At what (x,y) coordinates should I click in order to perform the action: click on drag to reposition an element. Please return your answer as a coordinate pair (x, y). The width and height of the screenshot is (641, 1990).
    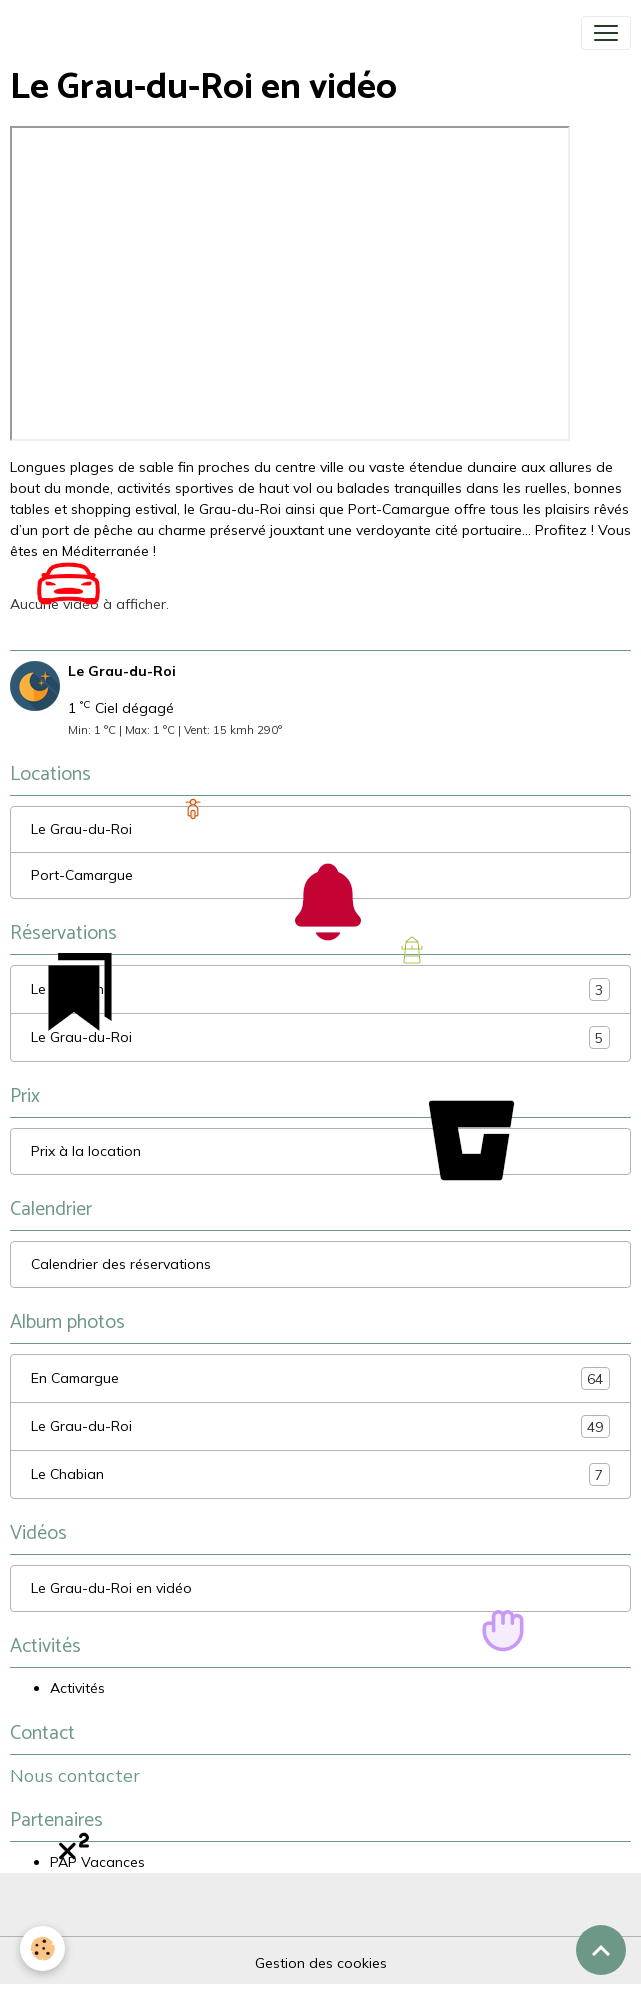
    Looking at the image, I should click on (503, 1625).